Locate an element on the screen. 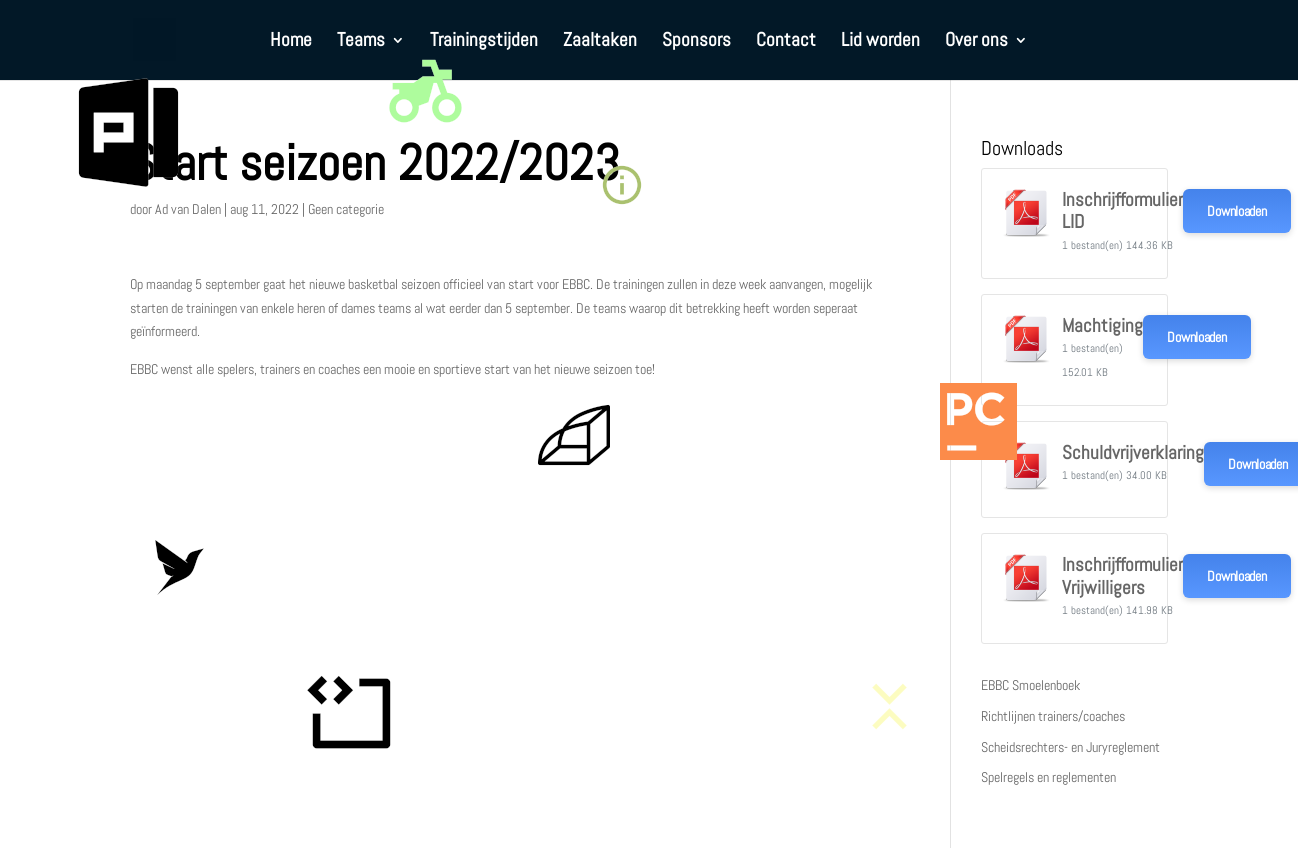 This screenshot has width=1298, height=868. open a PowerPoint presentation file is located at coordinates (128, 132).